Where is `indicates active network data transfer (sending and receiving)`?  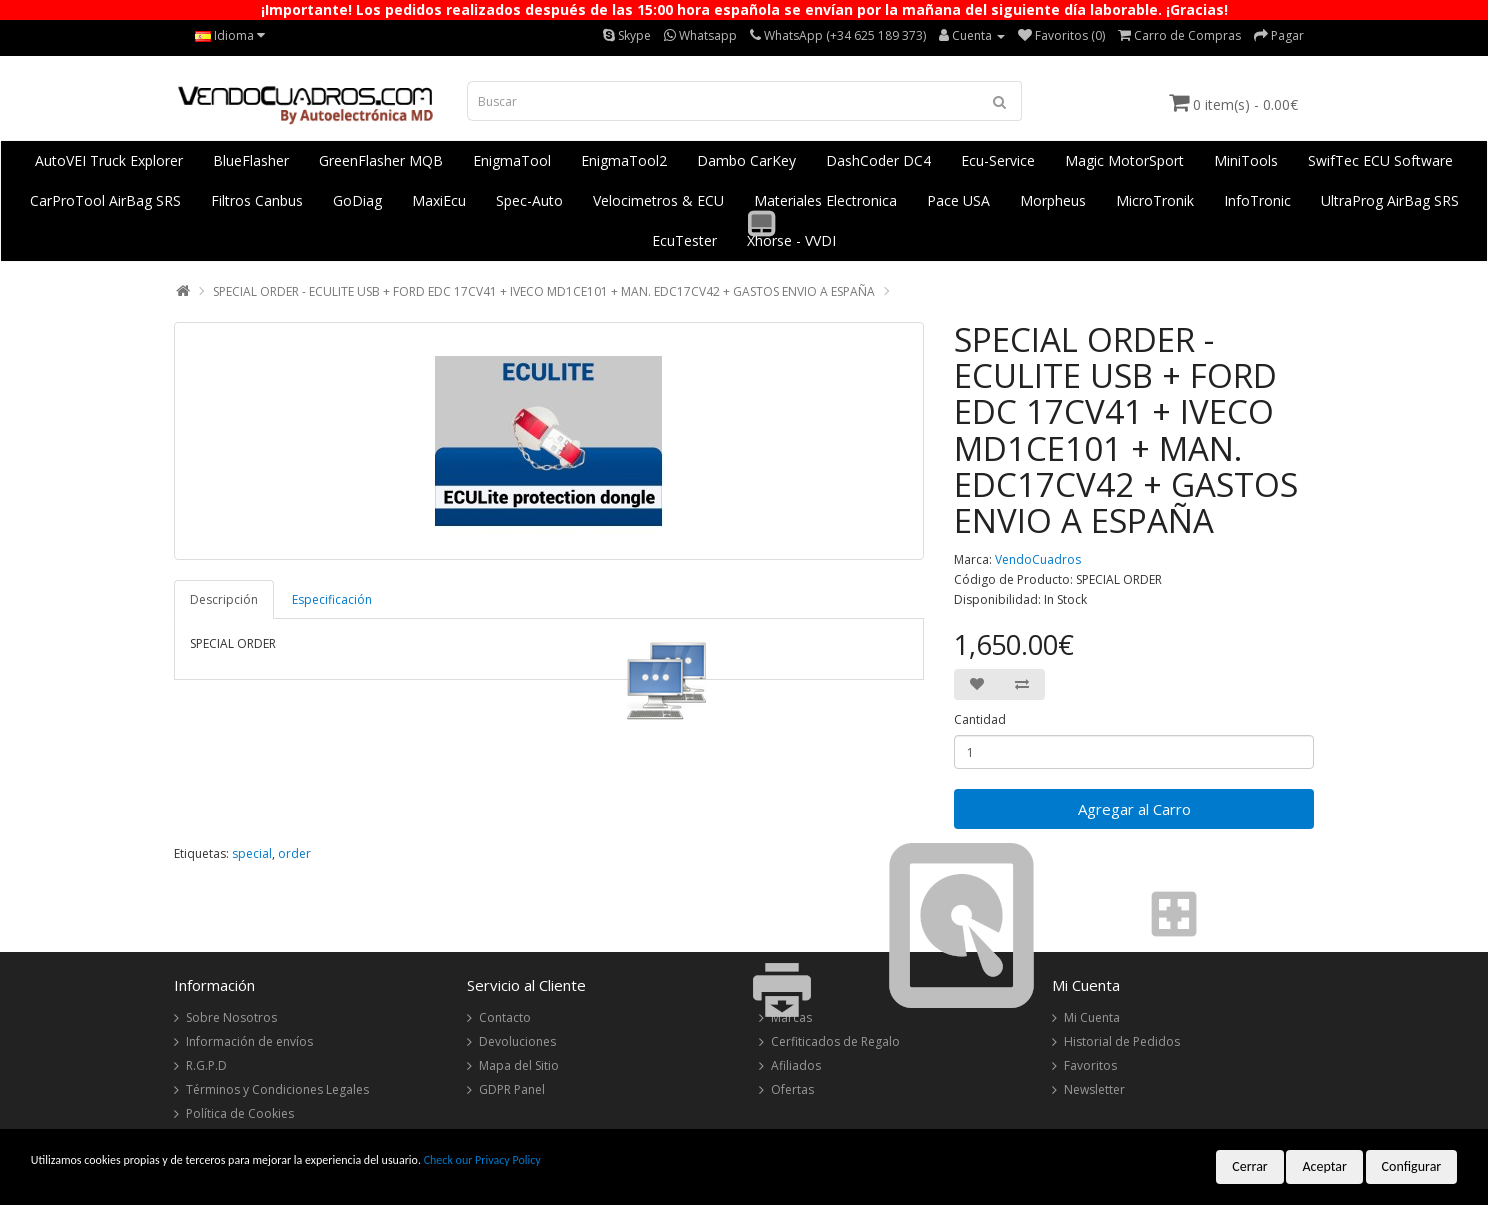 indicates active network data transfer (sending and receiving) is located at coordinates (666, 681).